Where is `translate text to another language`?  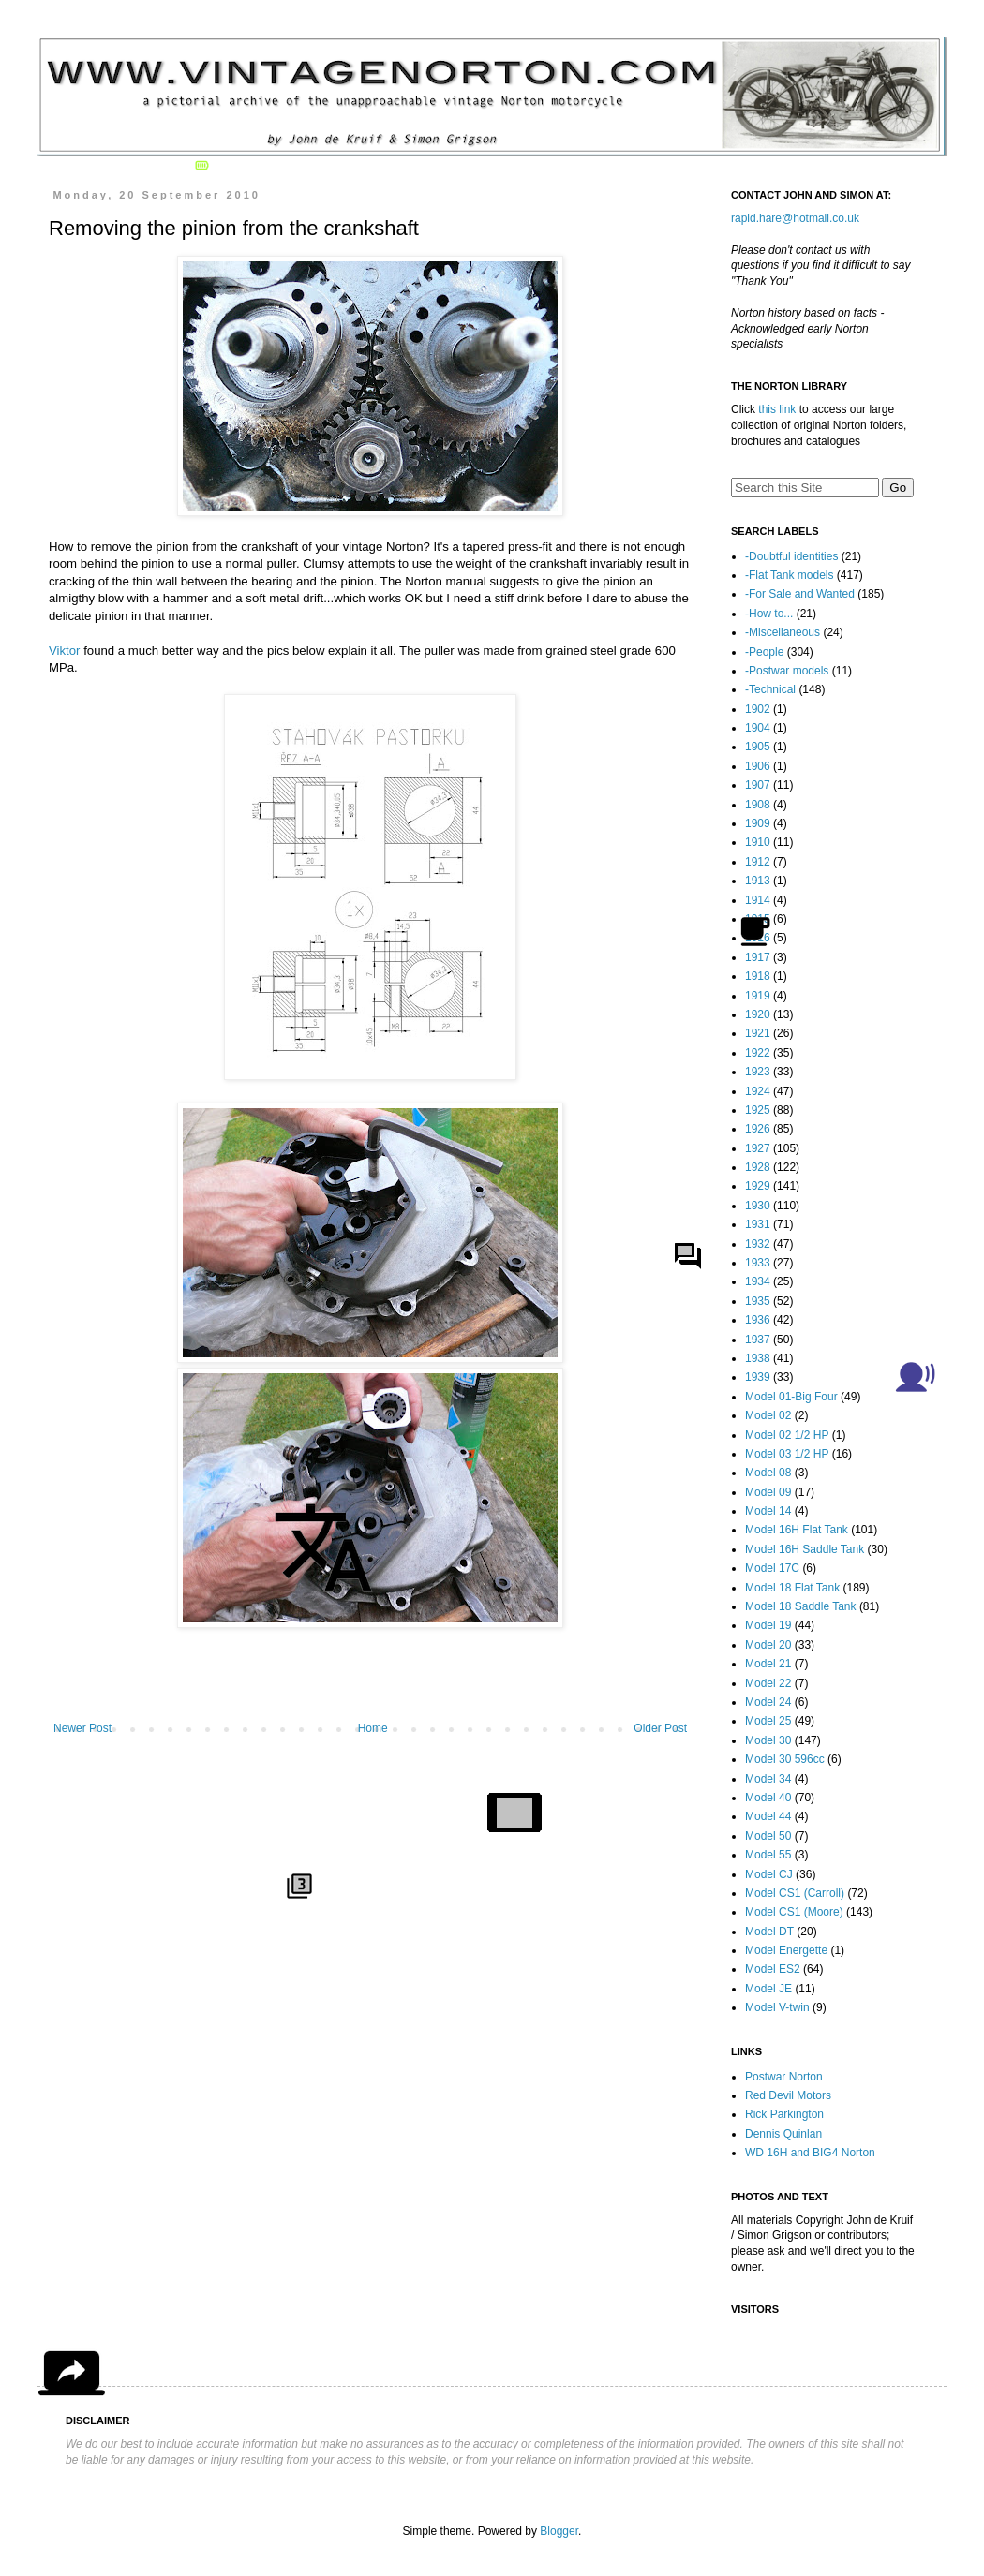
translate text to another language is located at coordinates (323, 1547).